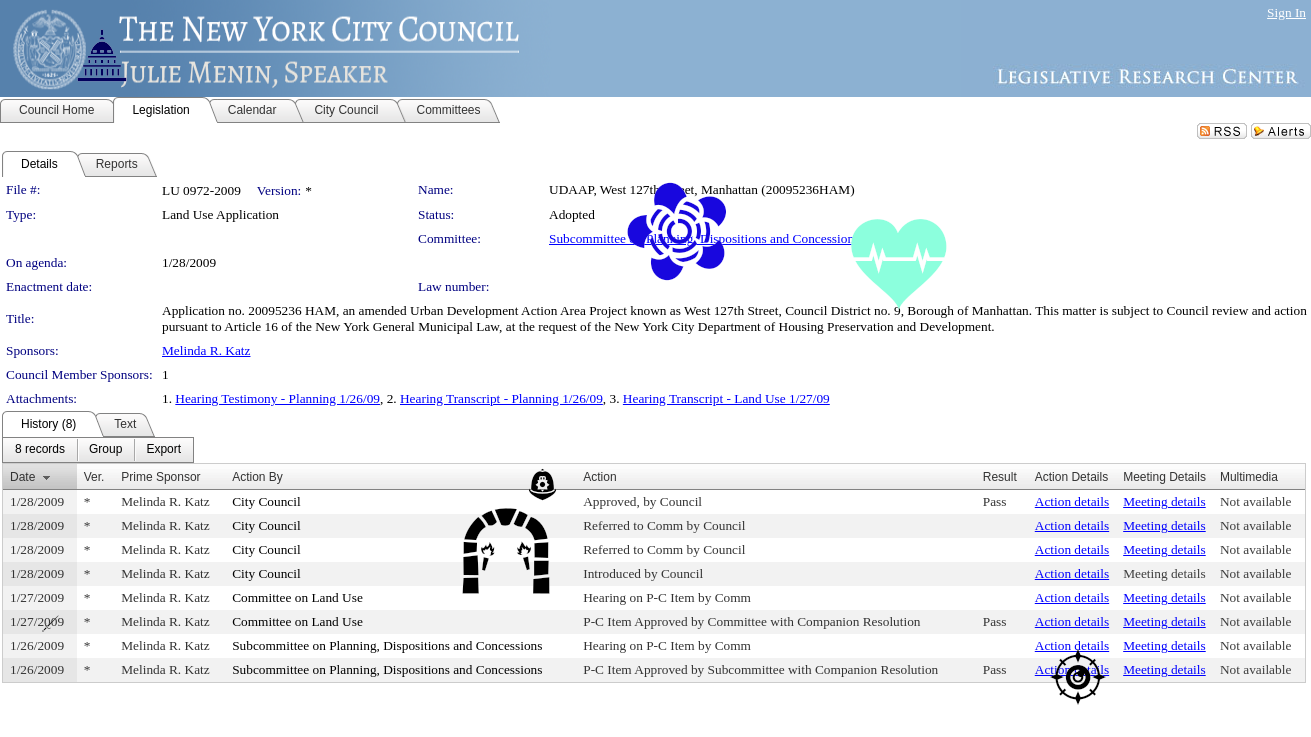  I want to click on activate precision aiming or sniper mode, so click(1077, 677).